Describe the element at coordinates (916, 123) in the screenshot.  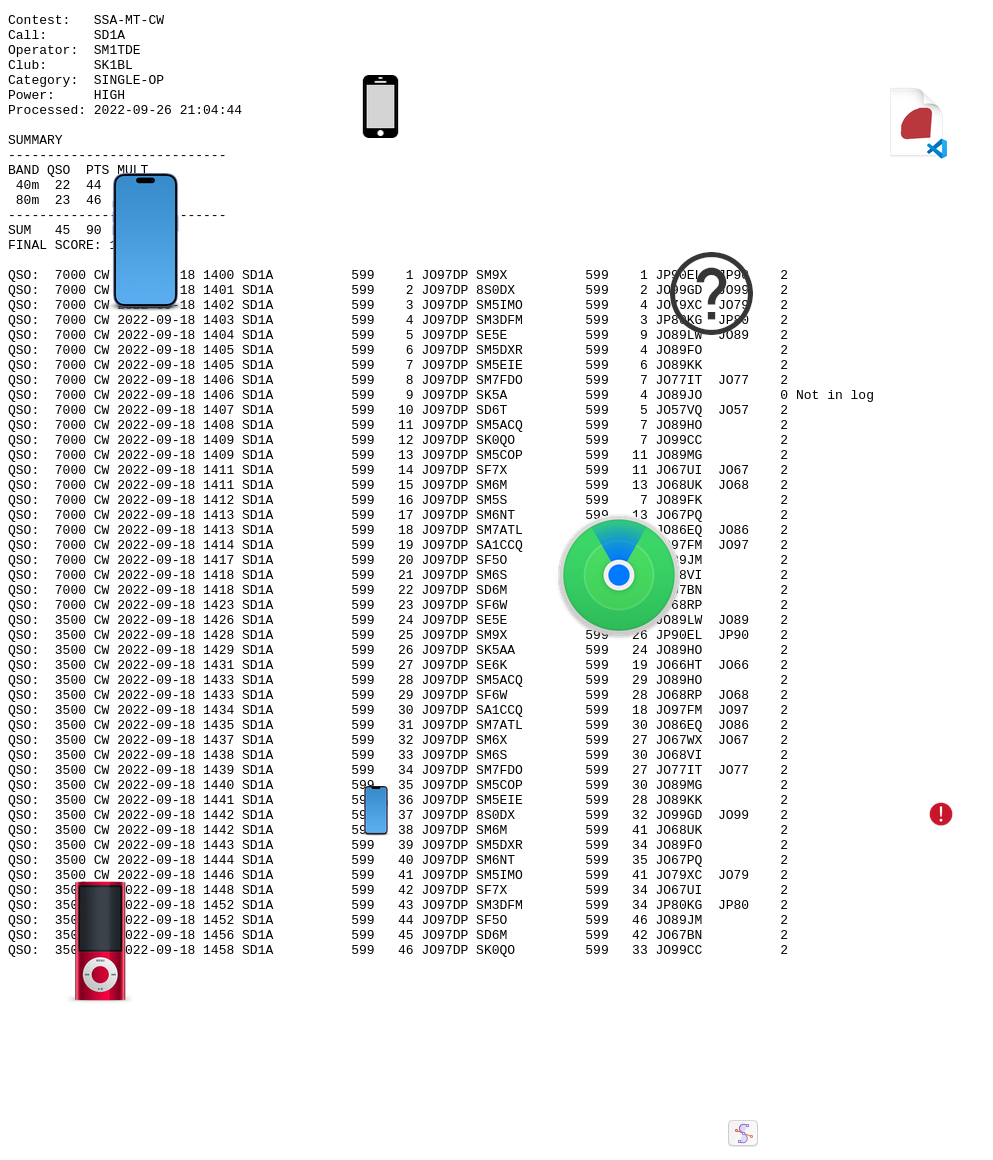
I see `open a ruby file in visual studio code` at that location.